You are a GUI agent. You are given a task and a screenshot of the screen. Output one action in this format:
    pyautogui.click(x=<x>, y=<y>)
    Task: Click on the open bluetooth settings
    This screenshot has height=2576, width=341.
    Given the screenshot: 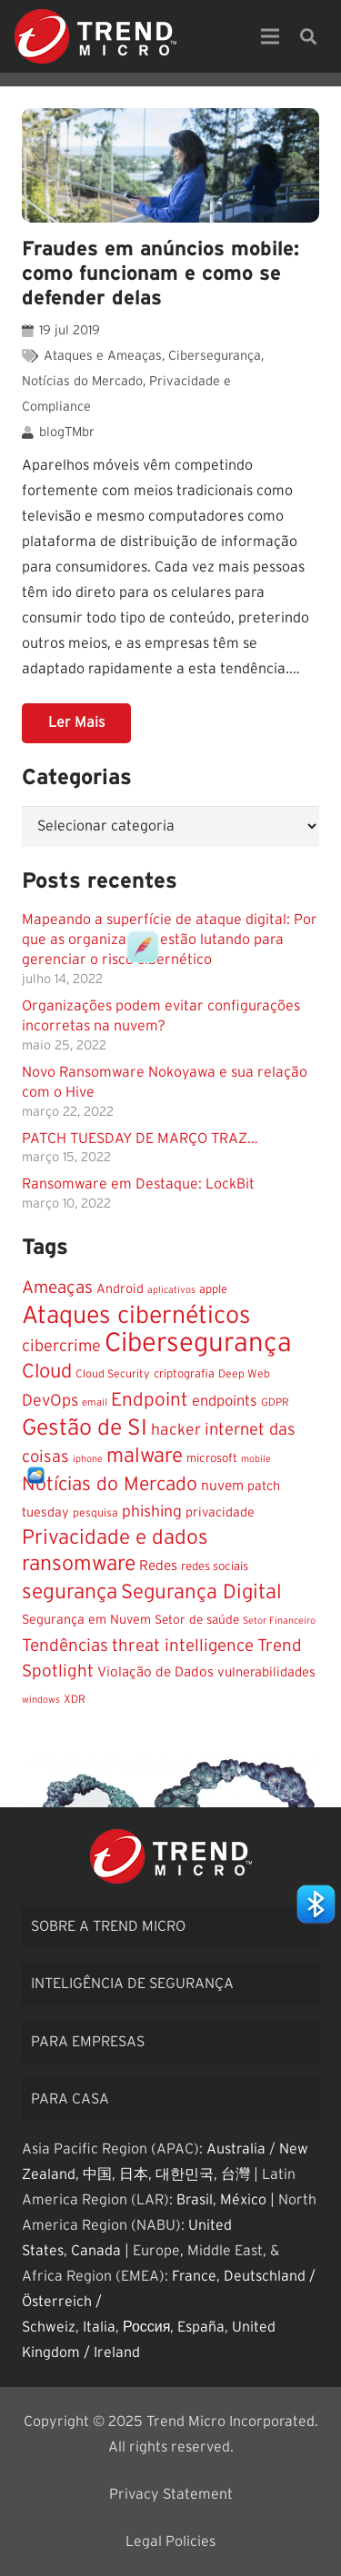 What is the action you would take?
    pyautogui.click(x=316, y=1904)
    